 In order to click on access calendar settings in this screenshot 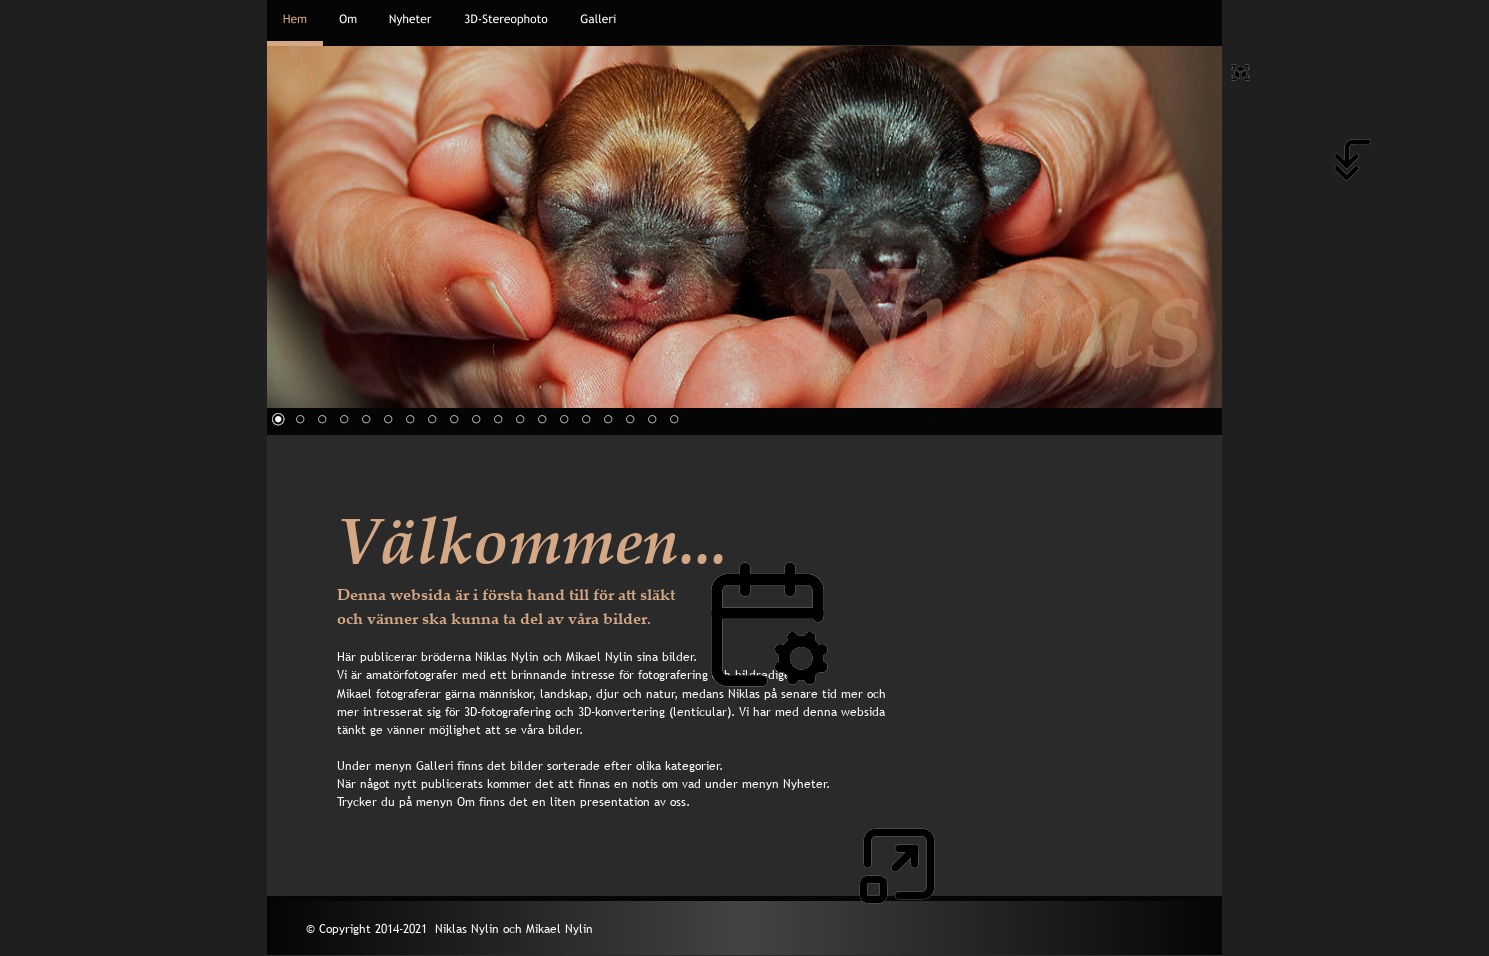, I will do `click(767, 624)`.